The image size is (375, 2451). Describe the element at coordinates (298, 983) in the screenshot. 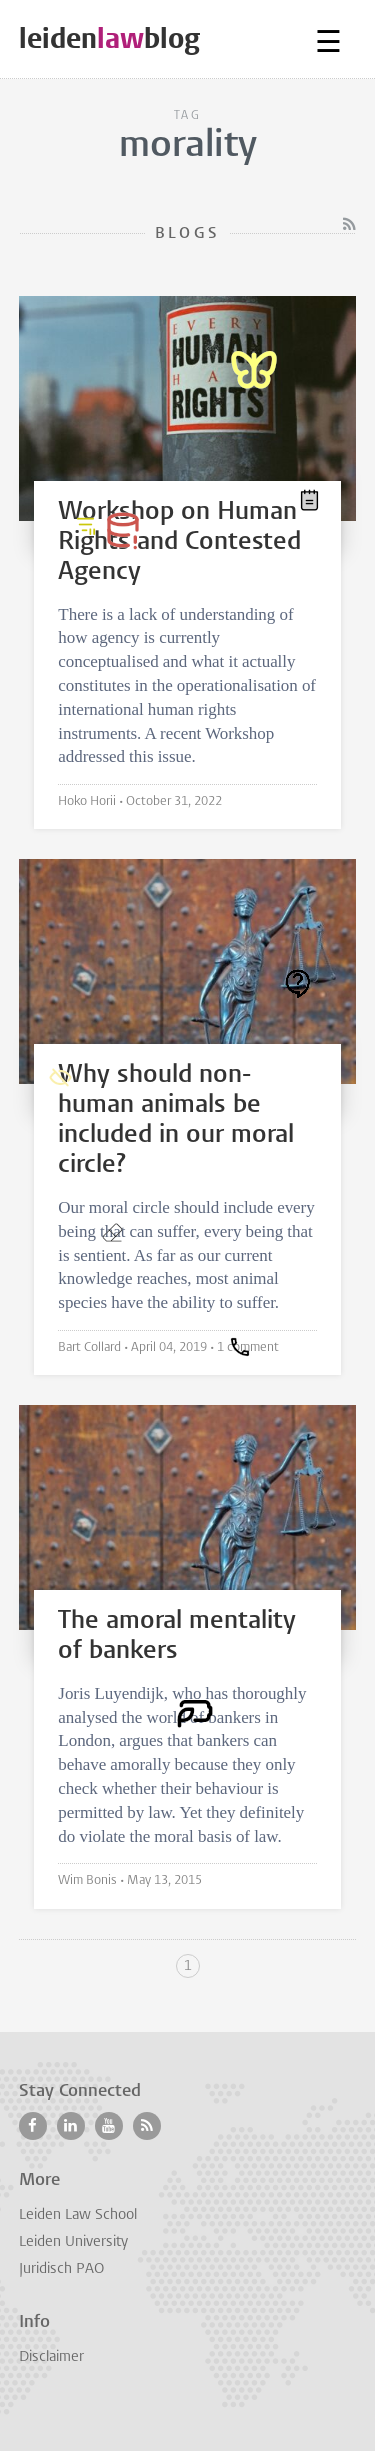

I see `contact customer support` at that location.